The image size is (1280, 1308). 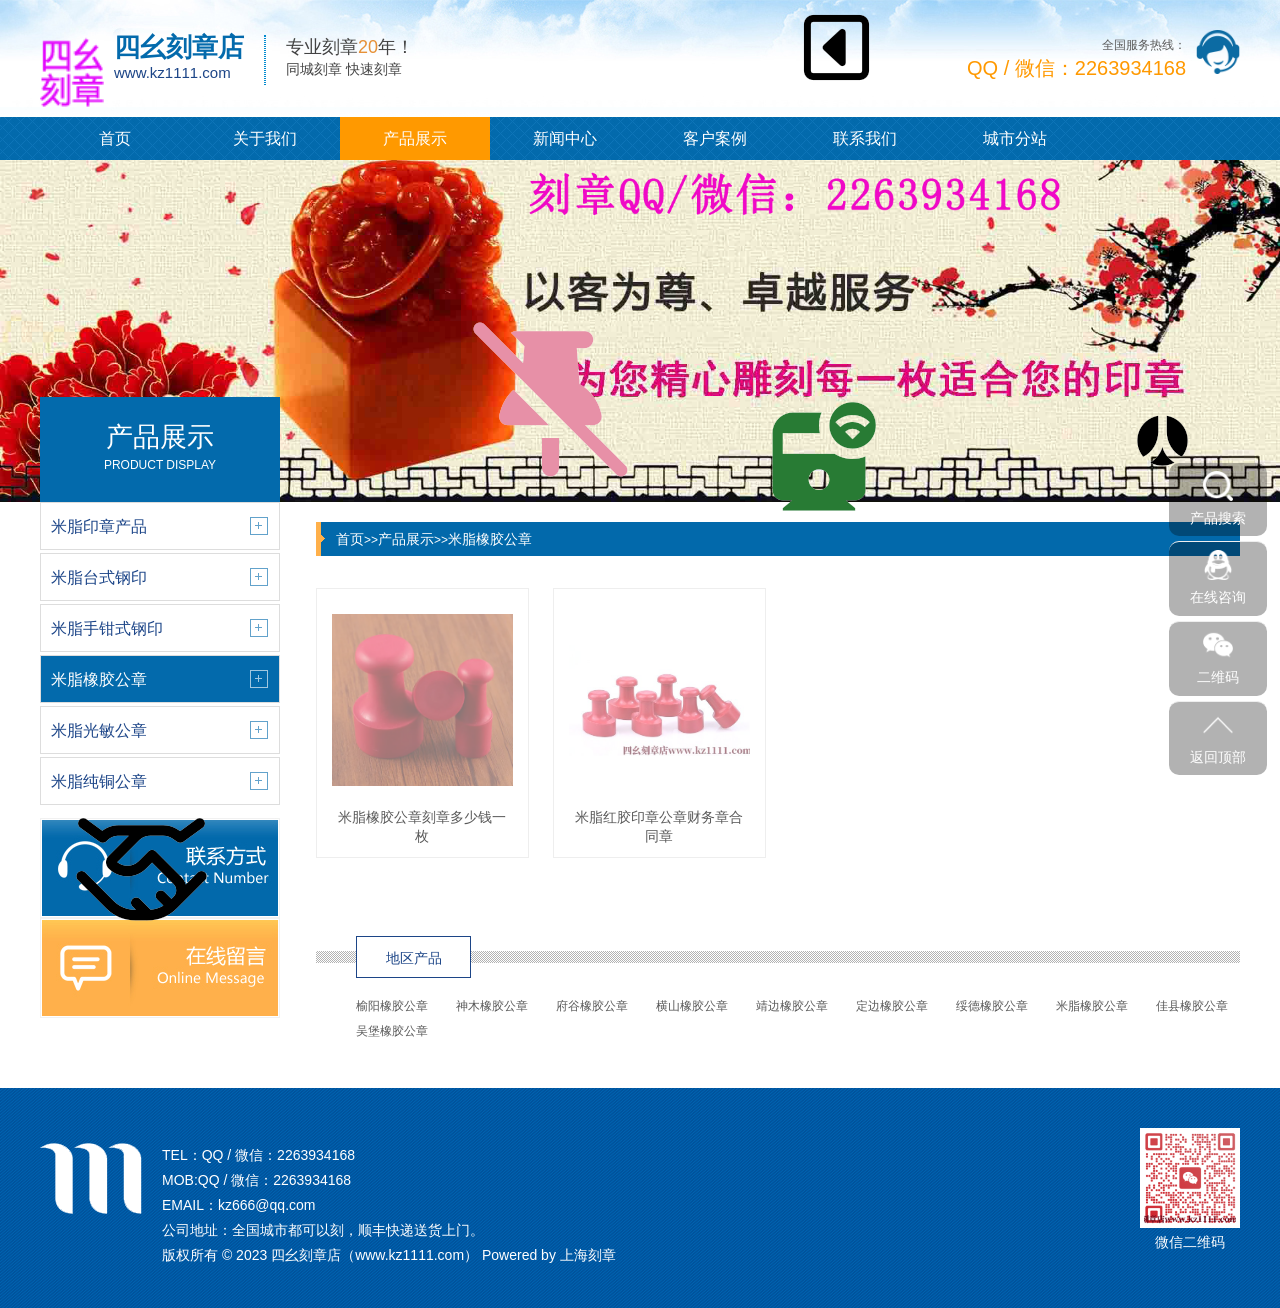 What do you see at coordinates (1162, 440) in the screenshot?
I see `renren social network logo` at bounding box center [1162, 440].